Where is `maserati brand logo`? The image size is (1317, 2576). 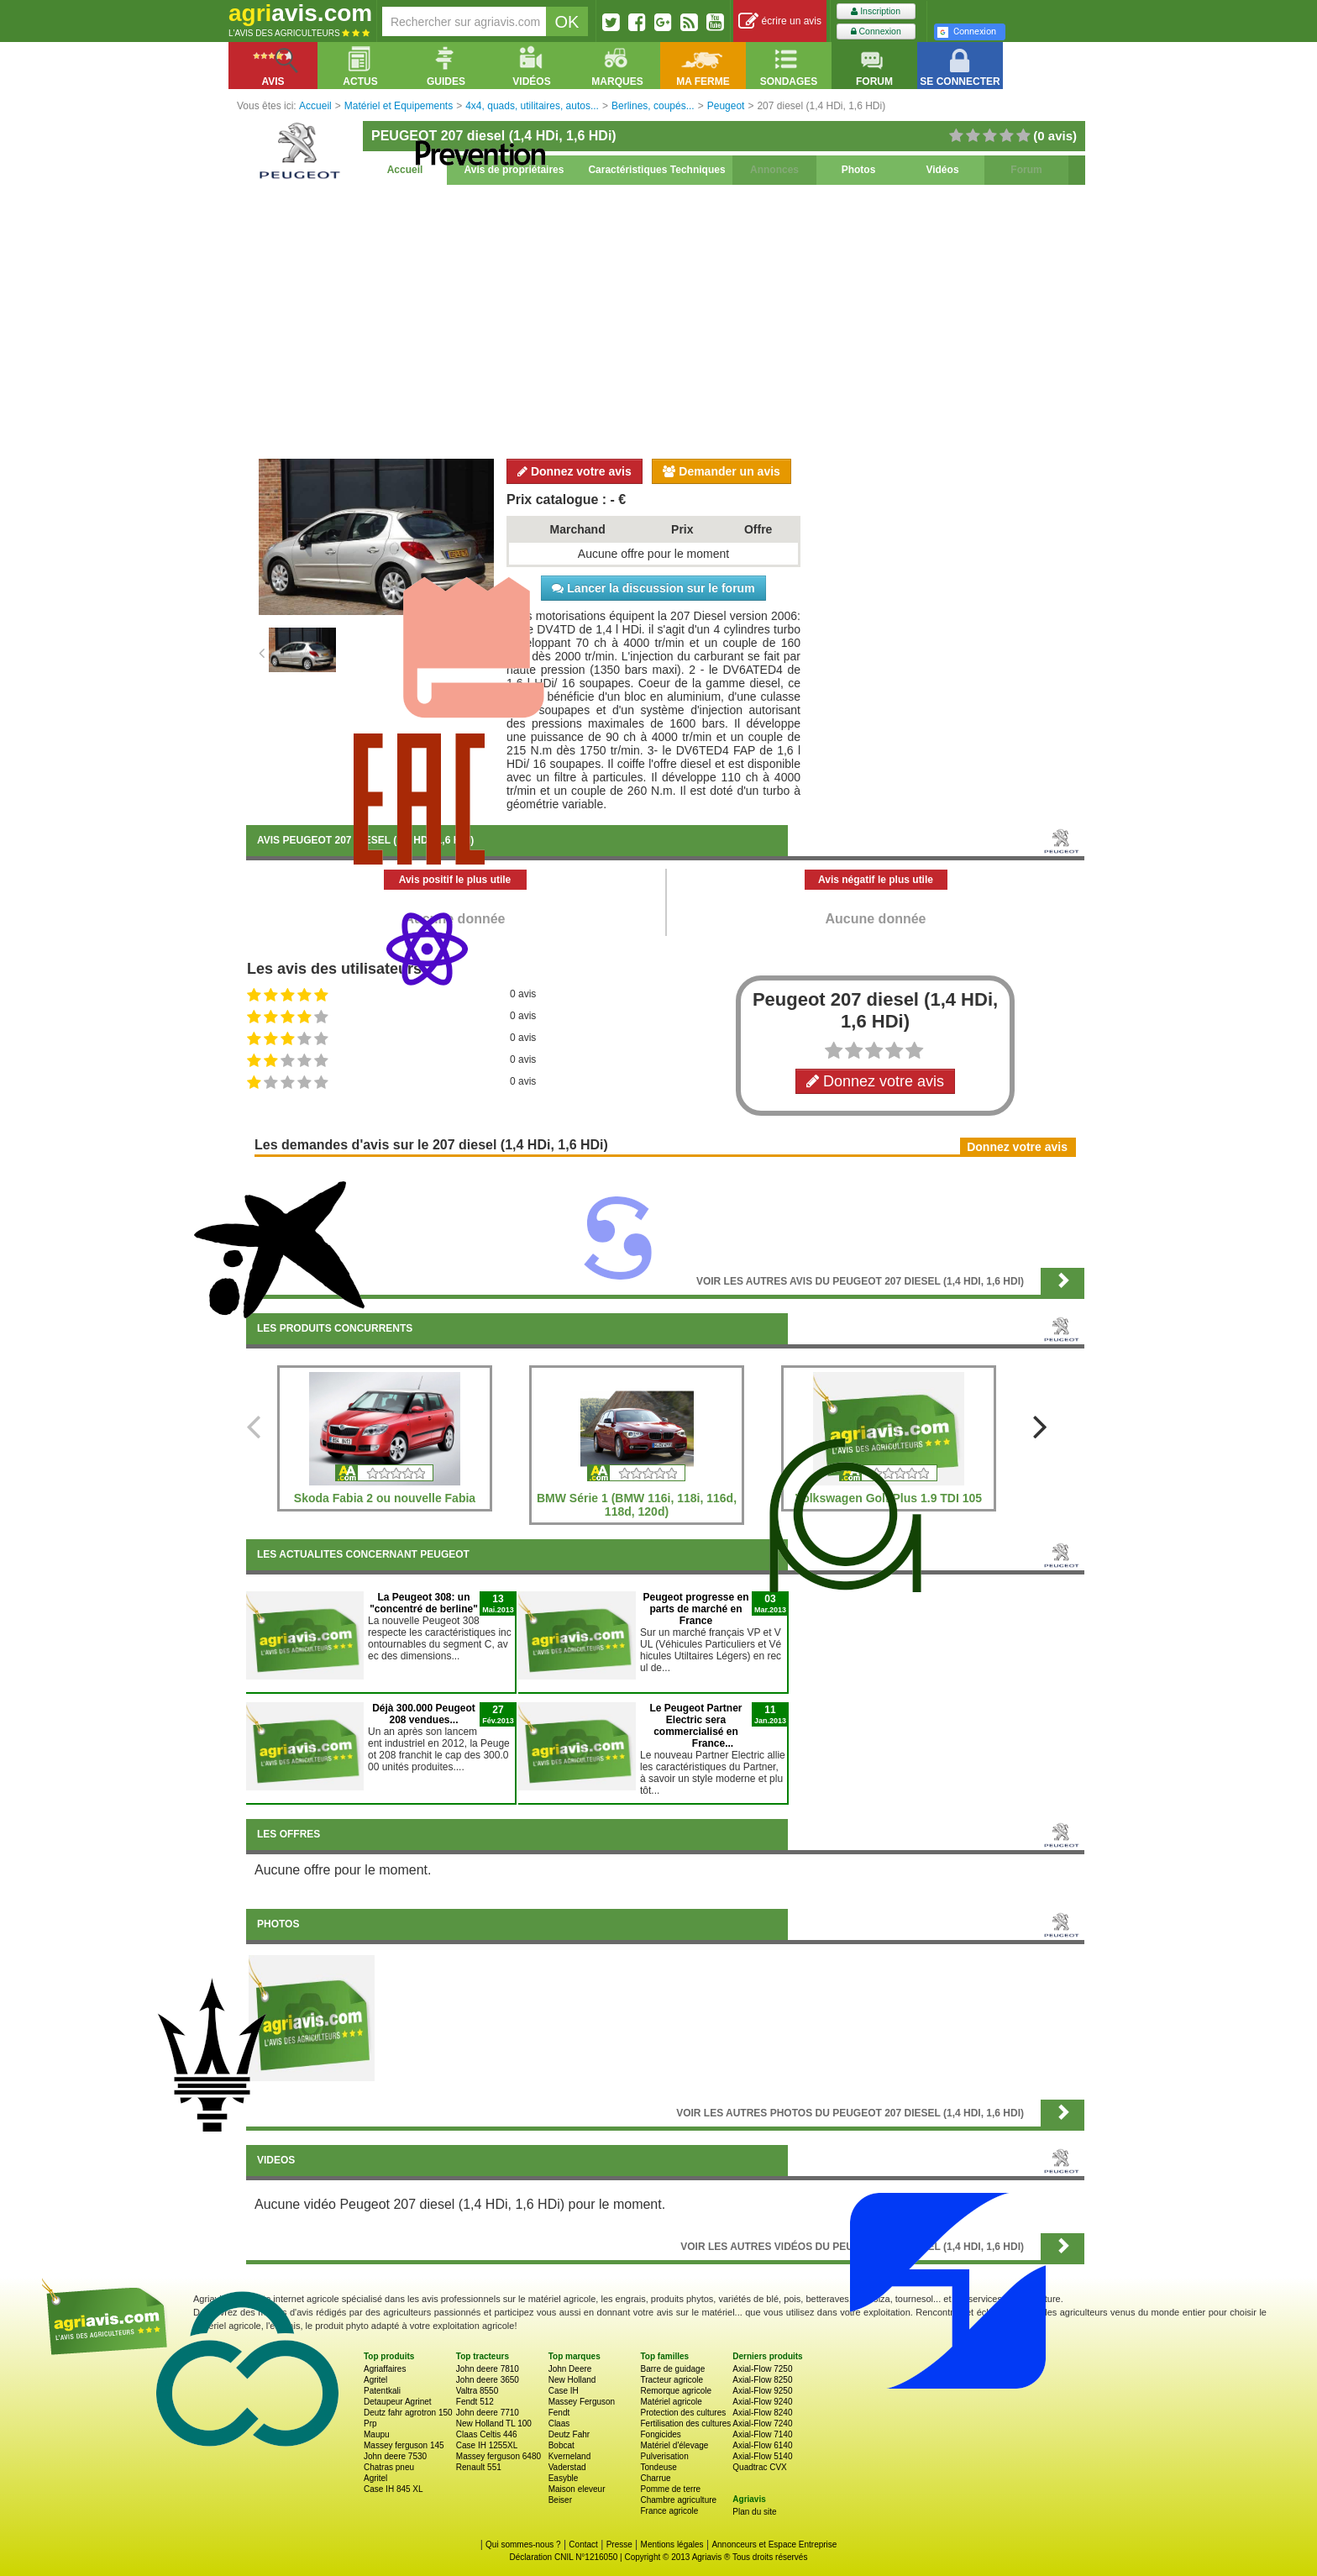
maserati brand logo is located at coordinates (212, 2054).